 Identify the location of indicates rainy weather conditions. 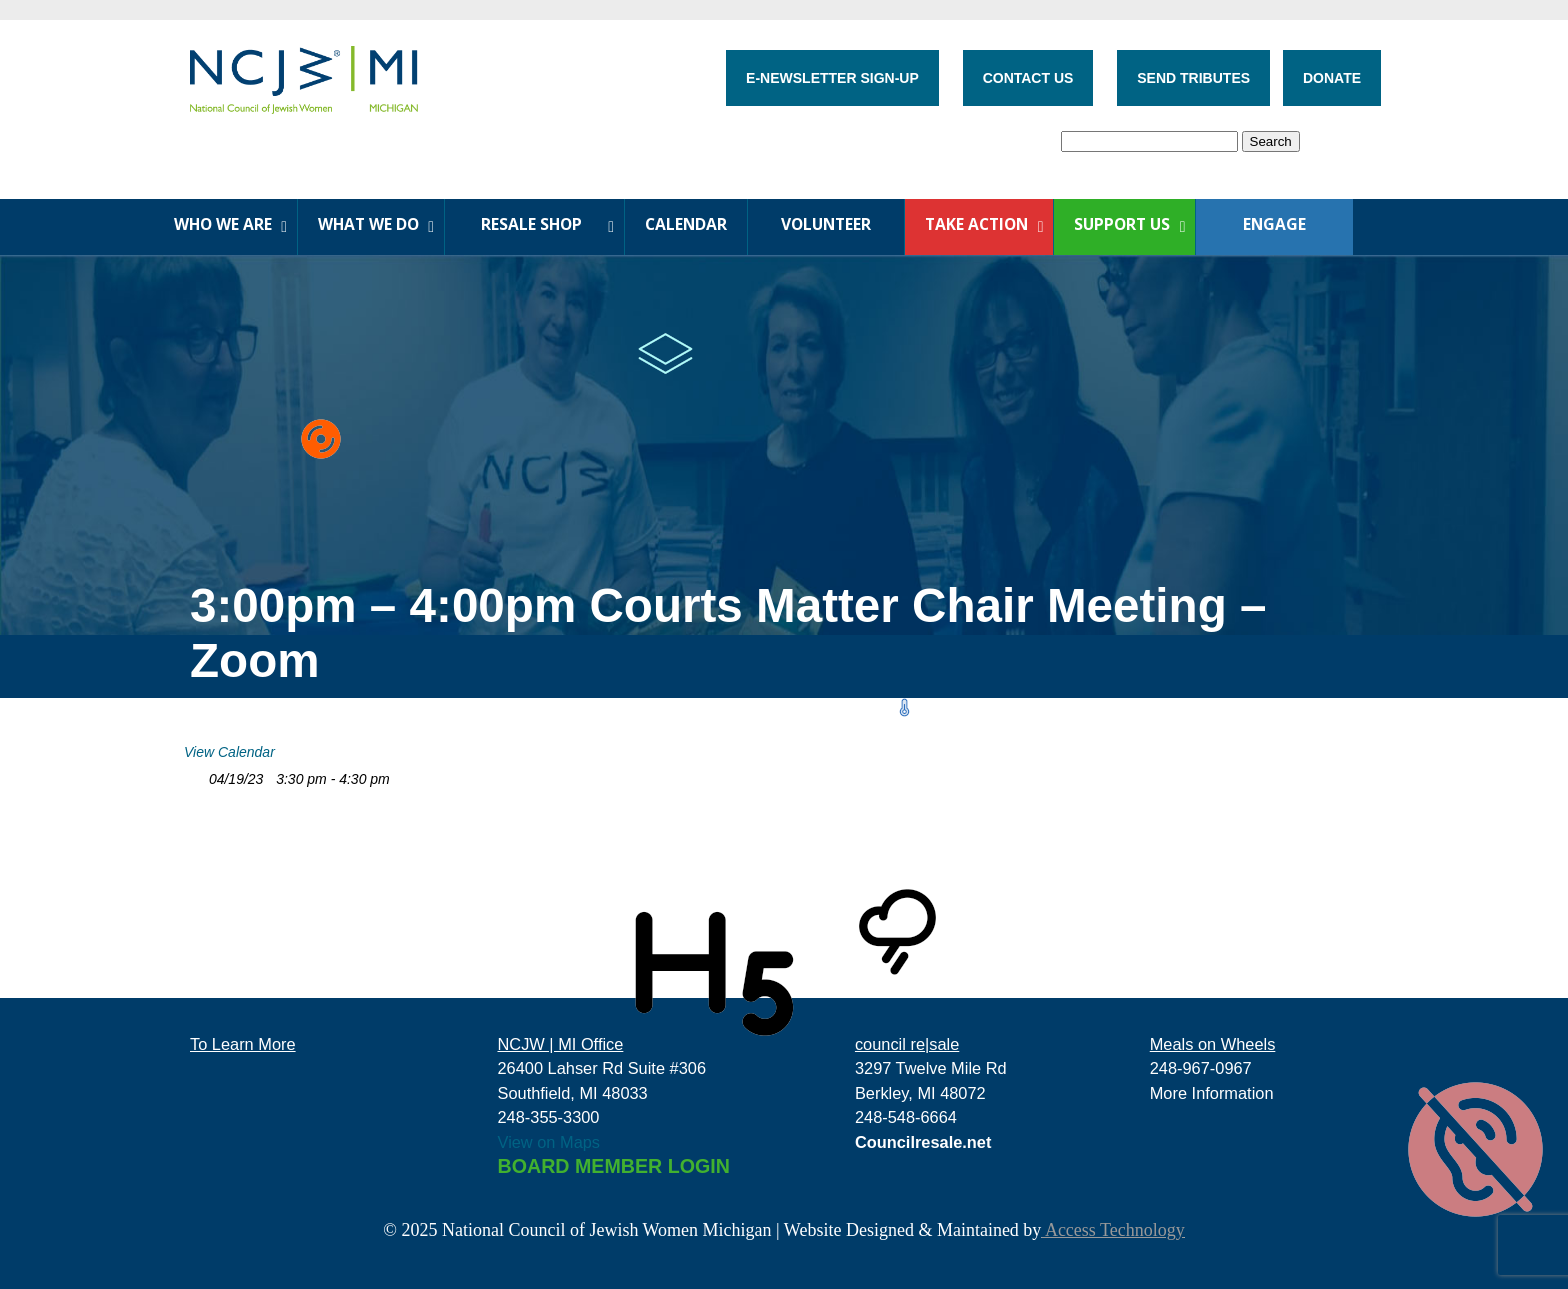
(897, 930).